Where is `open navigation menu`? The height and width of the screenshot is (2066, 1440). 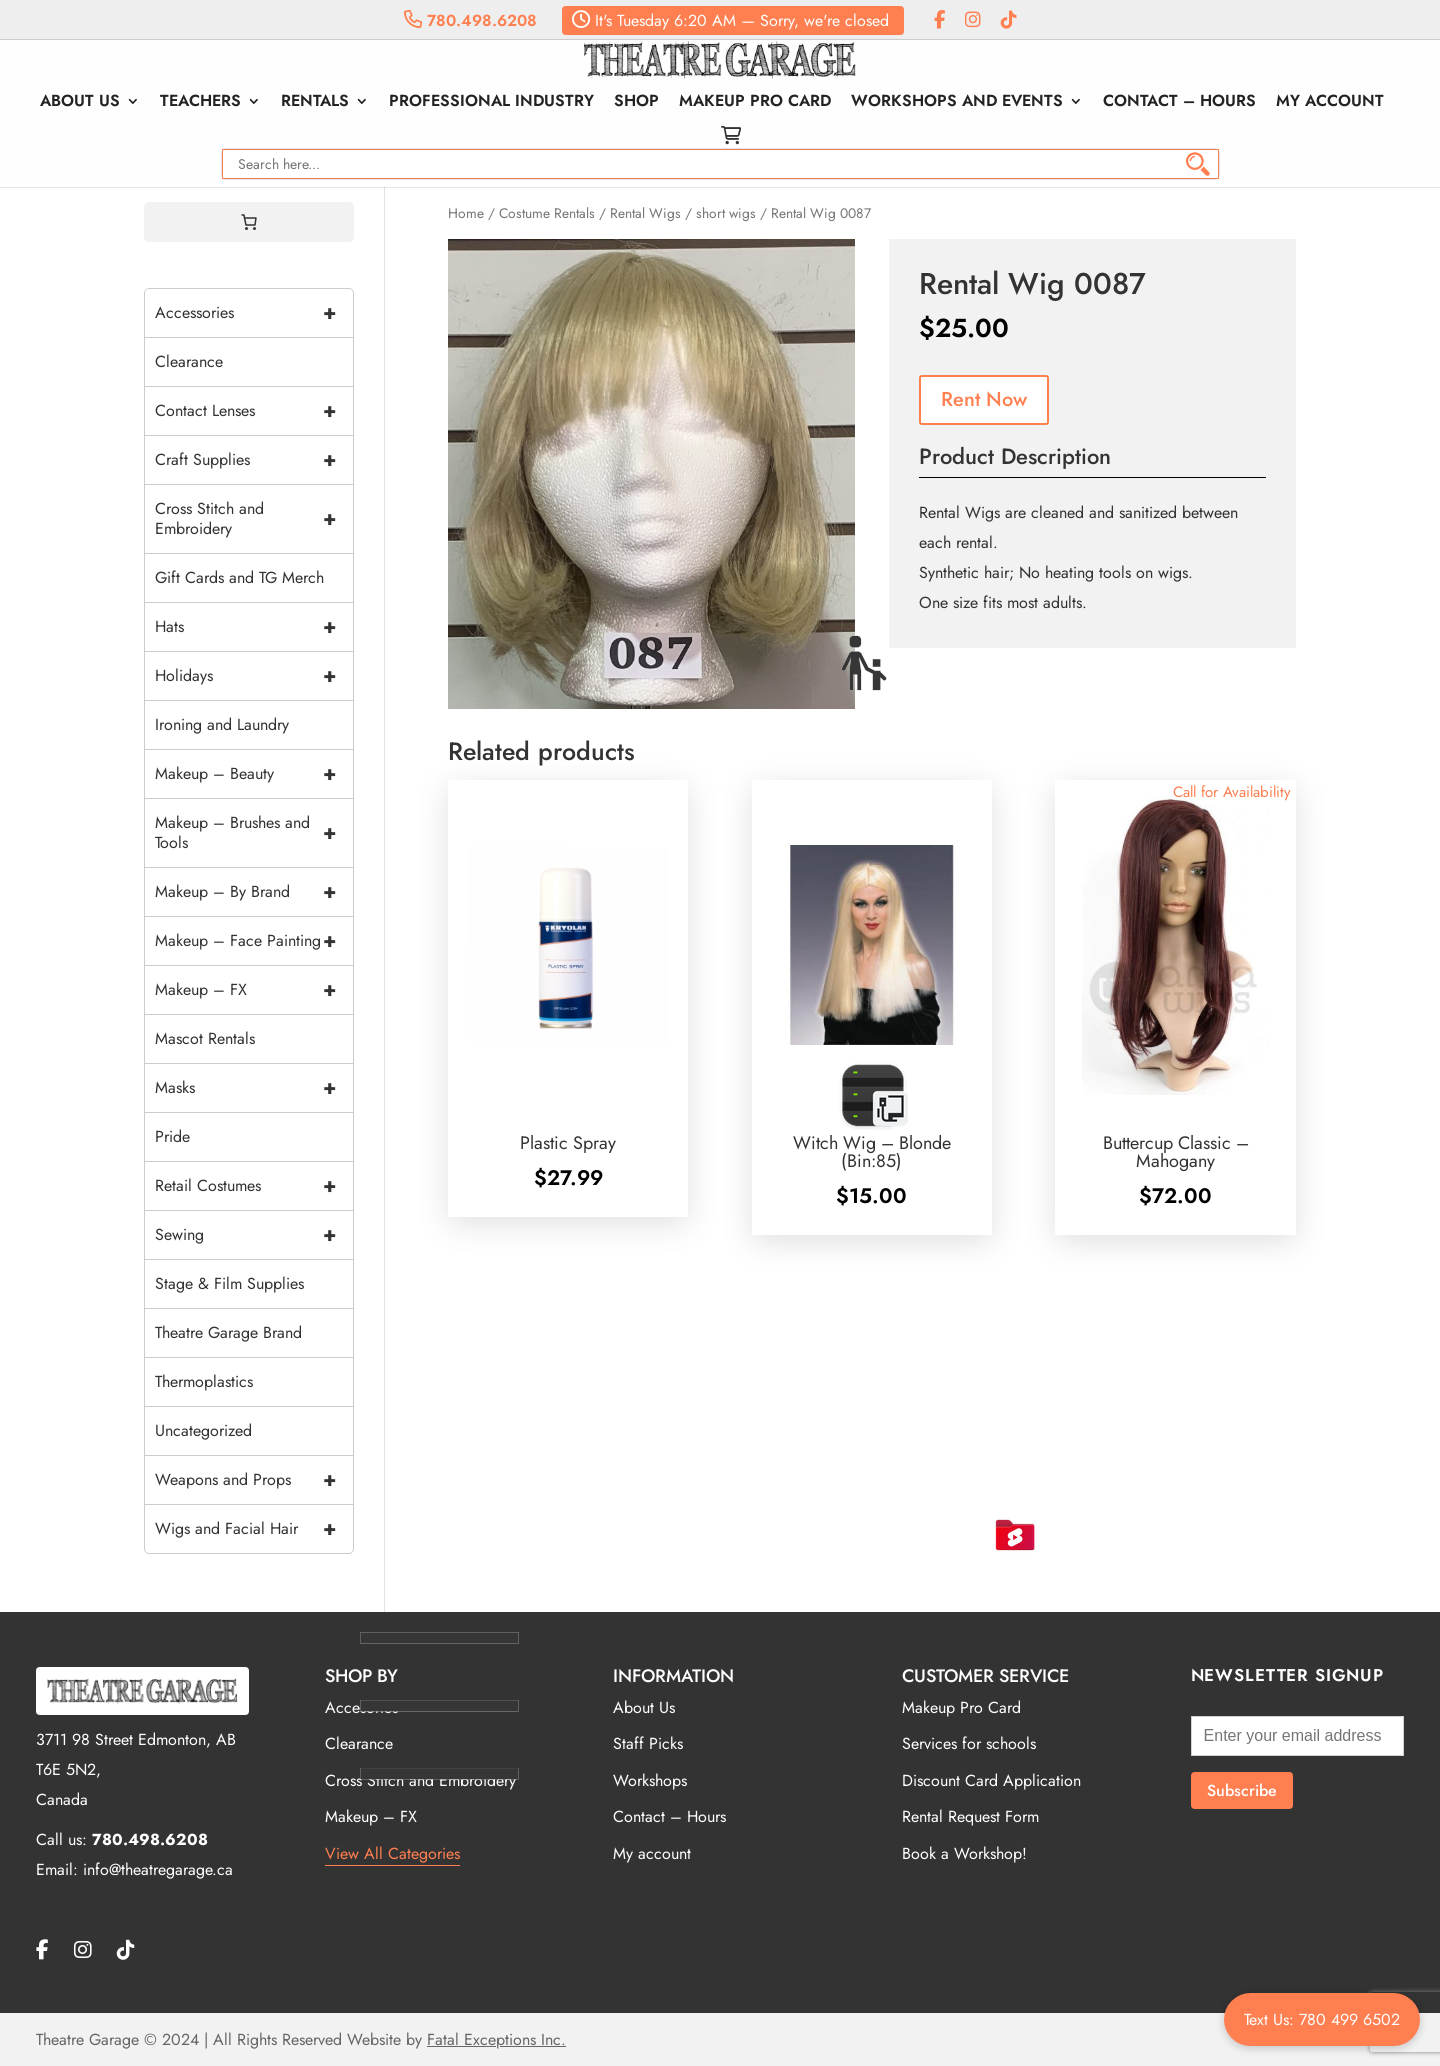
open navigation menu is located at coordinates (439, 1711).